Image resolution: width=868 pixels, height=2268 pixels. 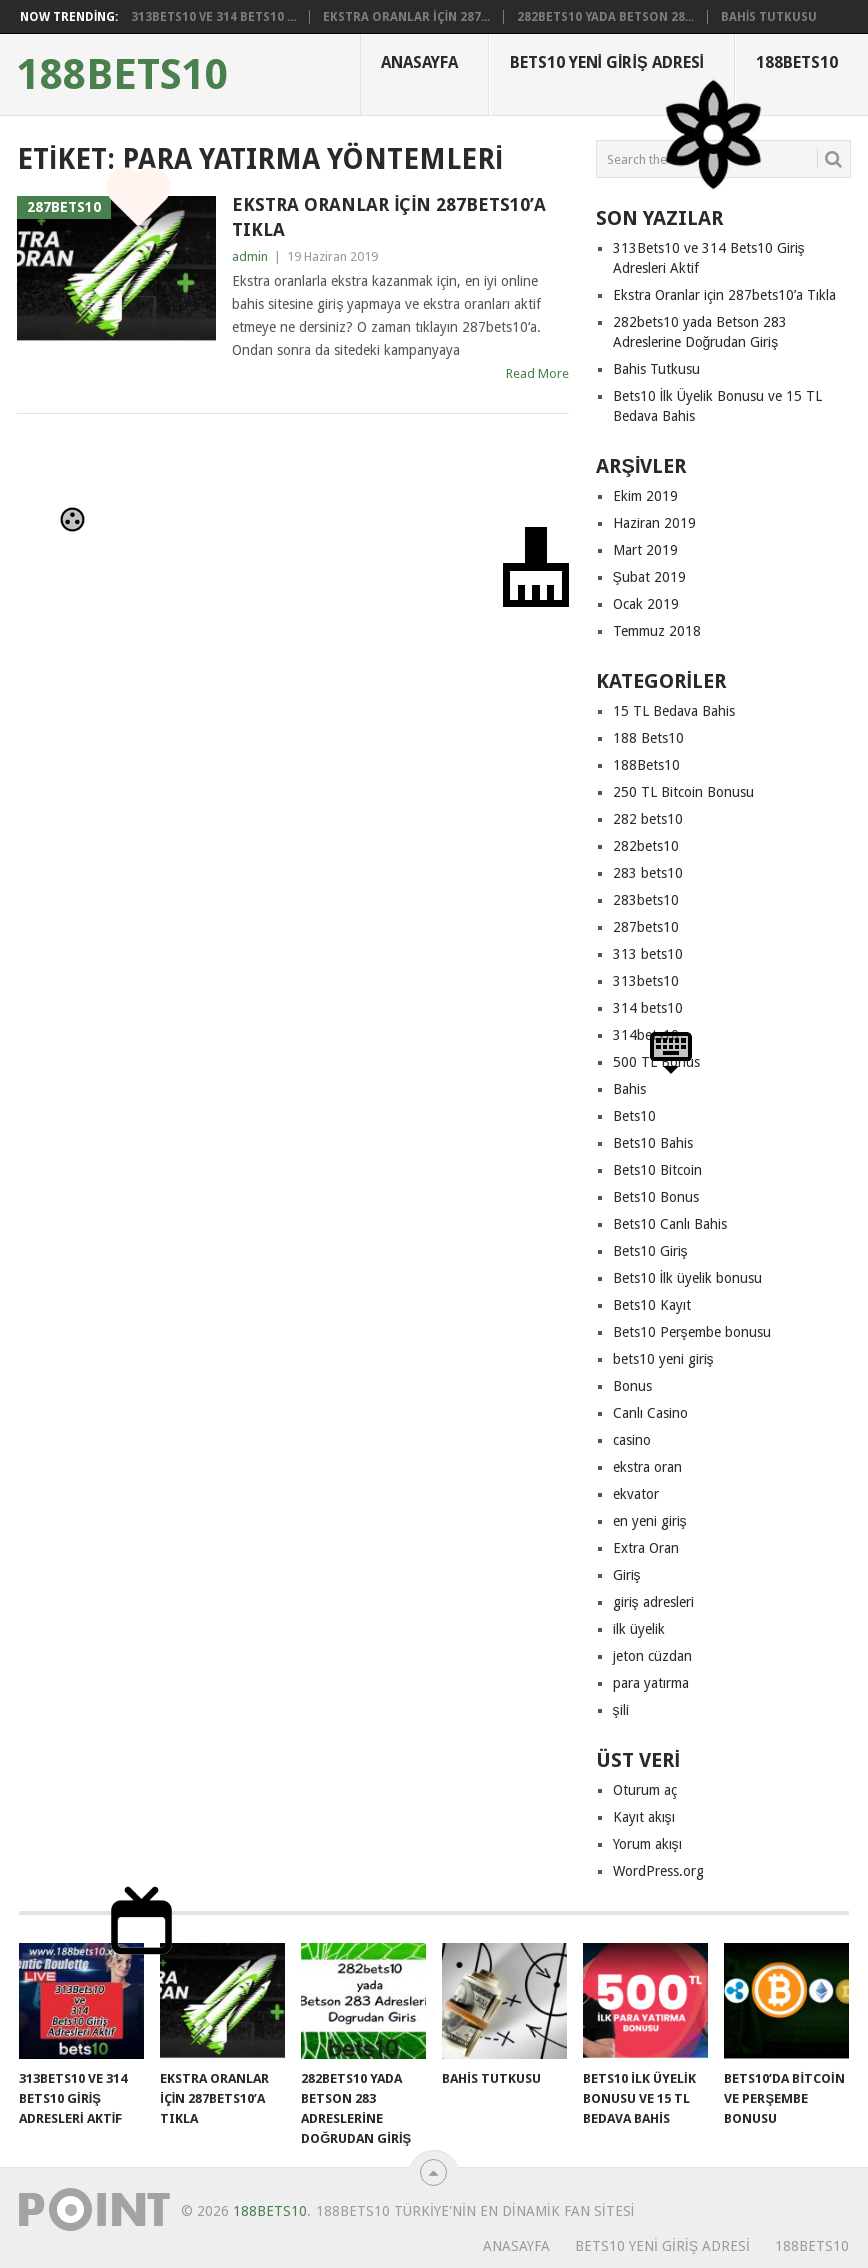 What do you see at coordinates (141, 1920) in the screenshot?
I see `access tv or video streaming` at bounding box center [141, 1920].